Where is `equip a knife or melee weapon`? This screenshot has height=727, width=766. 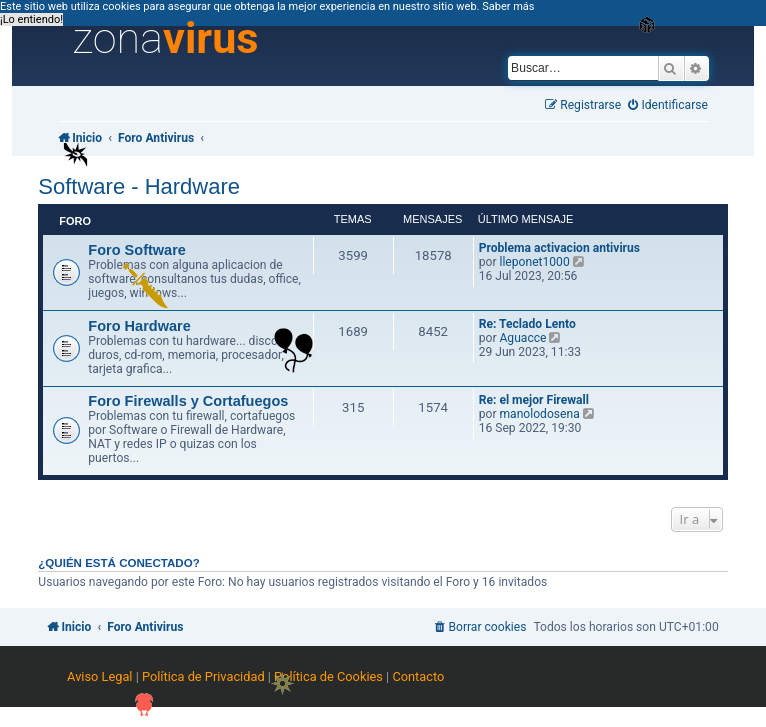
equip a knife or melee weapon is located at coordinates (145, 285).